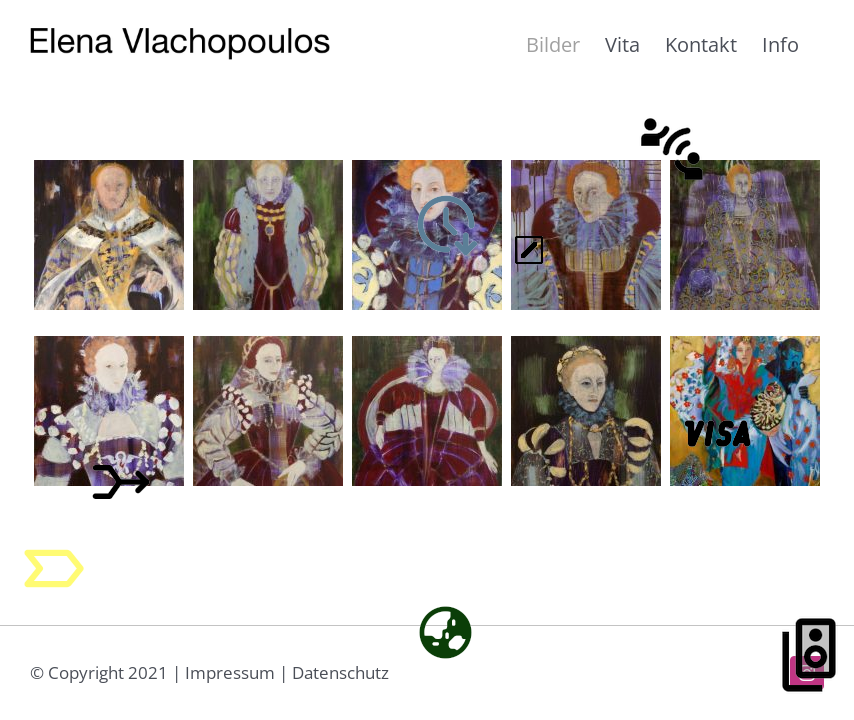 Image resolution: width=854 pixels, height=720 pixels. I want to click on download or export time/schedule data, so click(446, 224).